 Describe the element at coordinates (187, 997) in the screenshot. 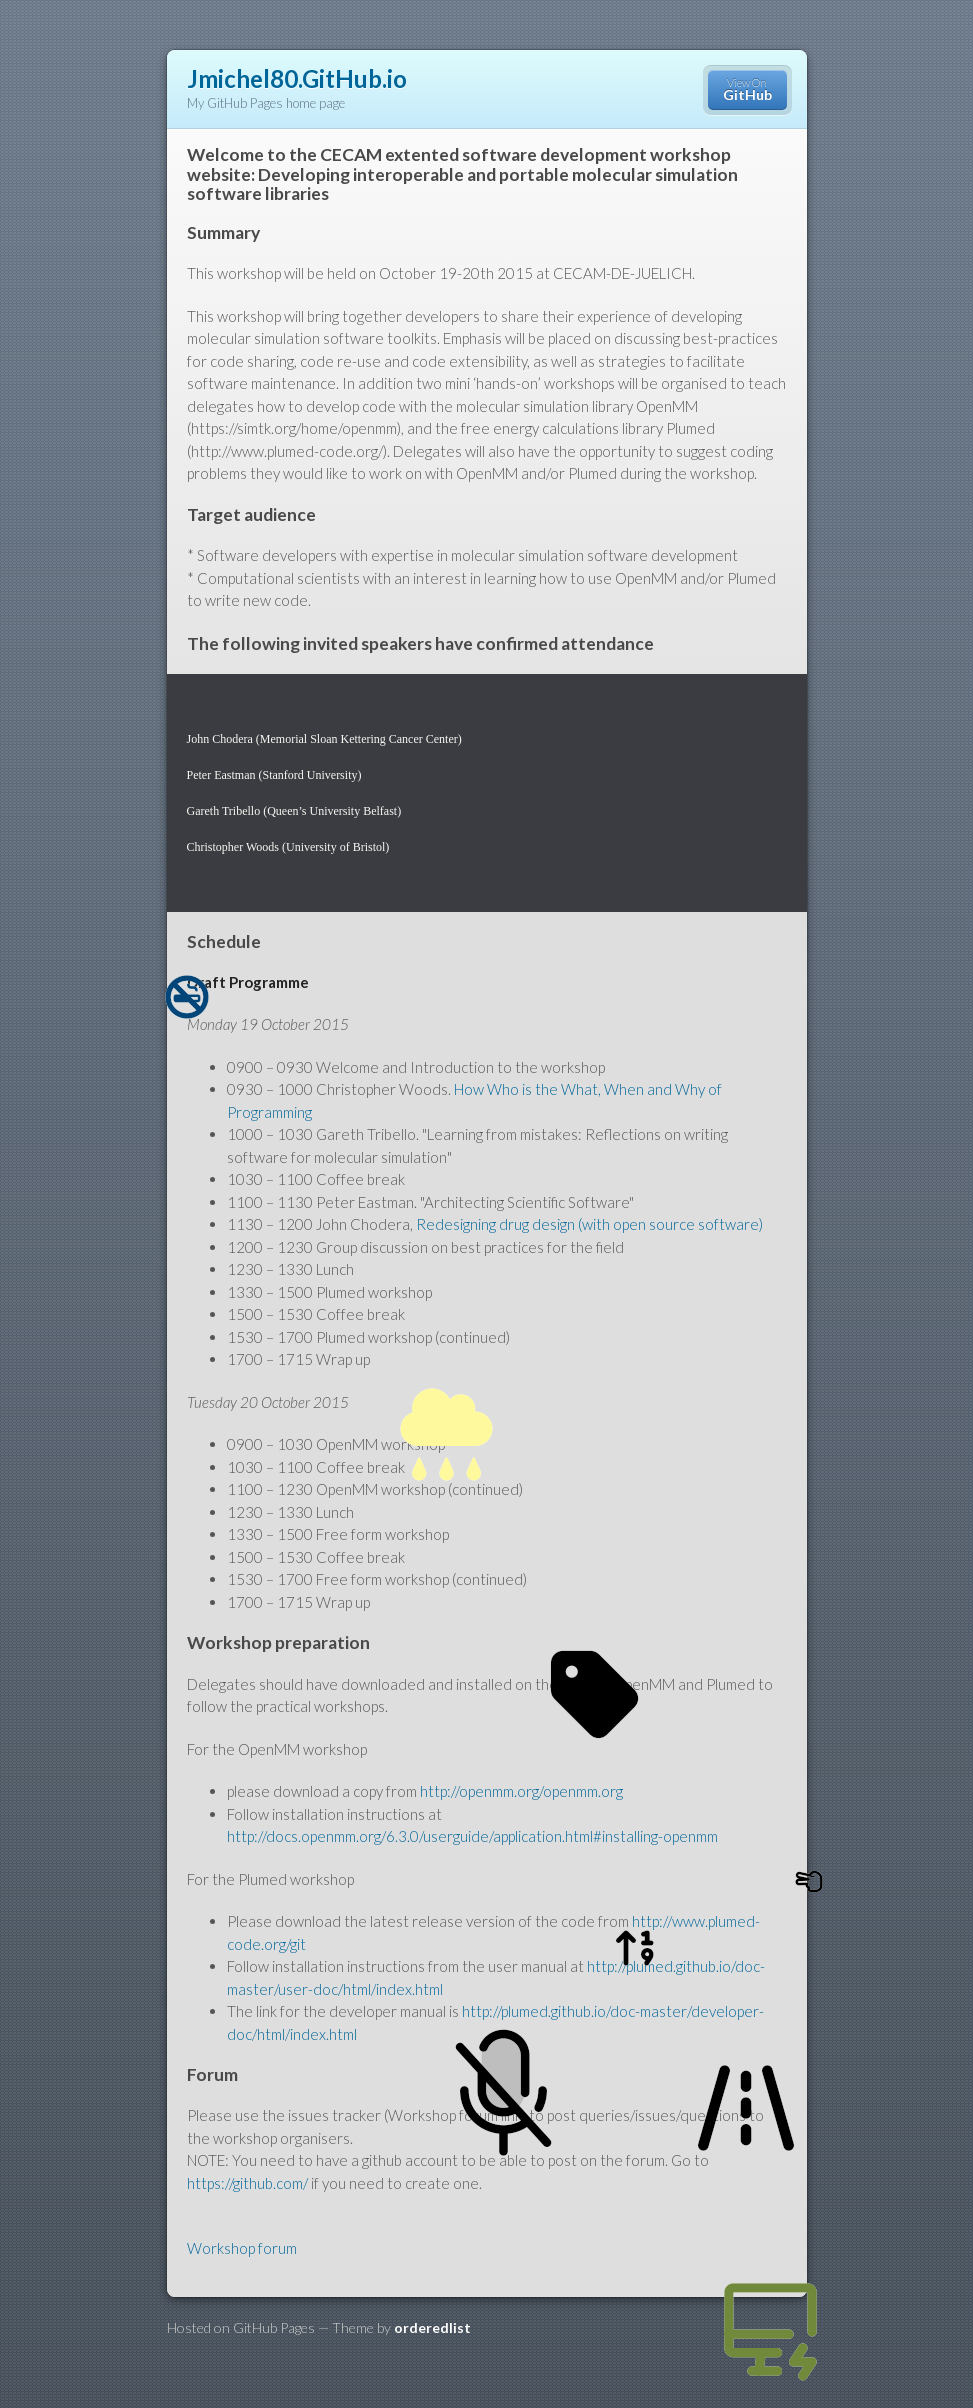

I see `indicates a no smoking zone or area` at that location.